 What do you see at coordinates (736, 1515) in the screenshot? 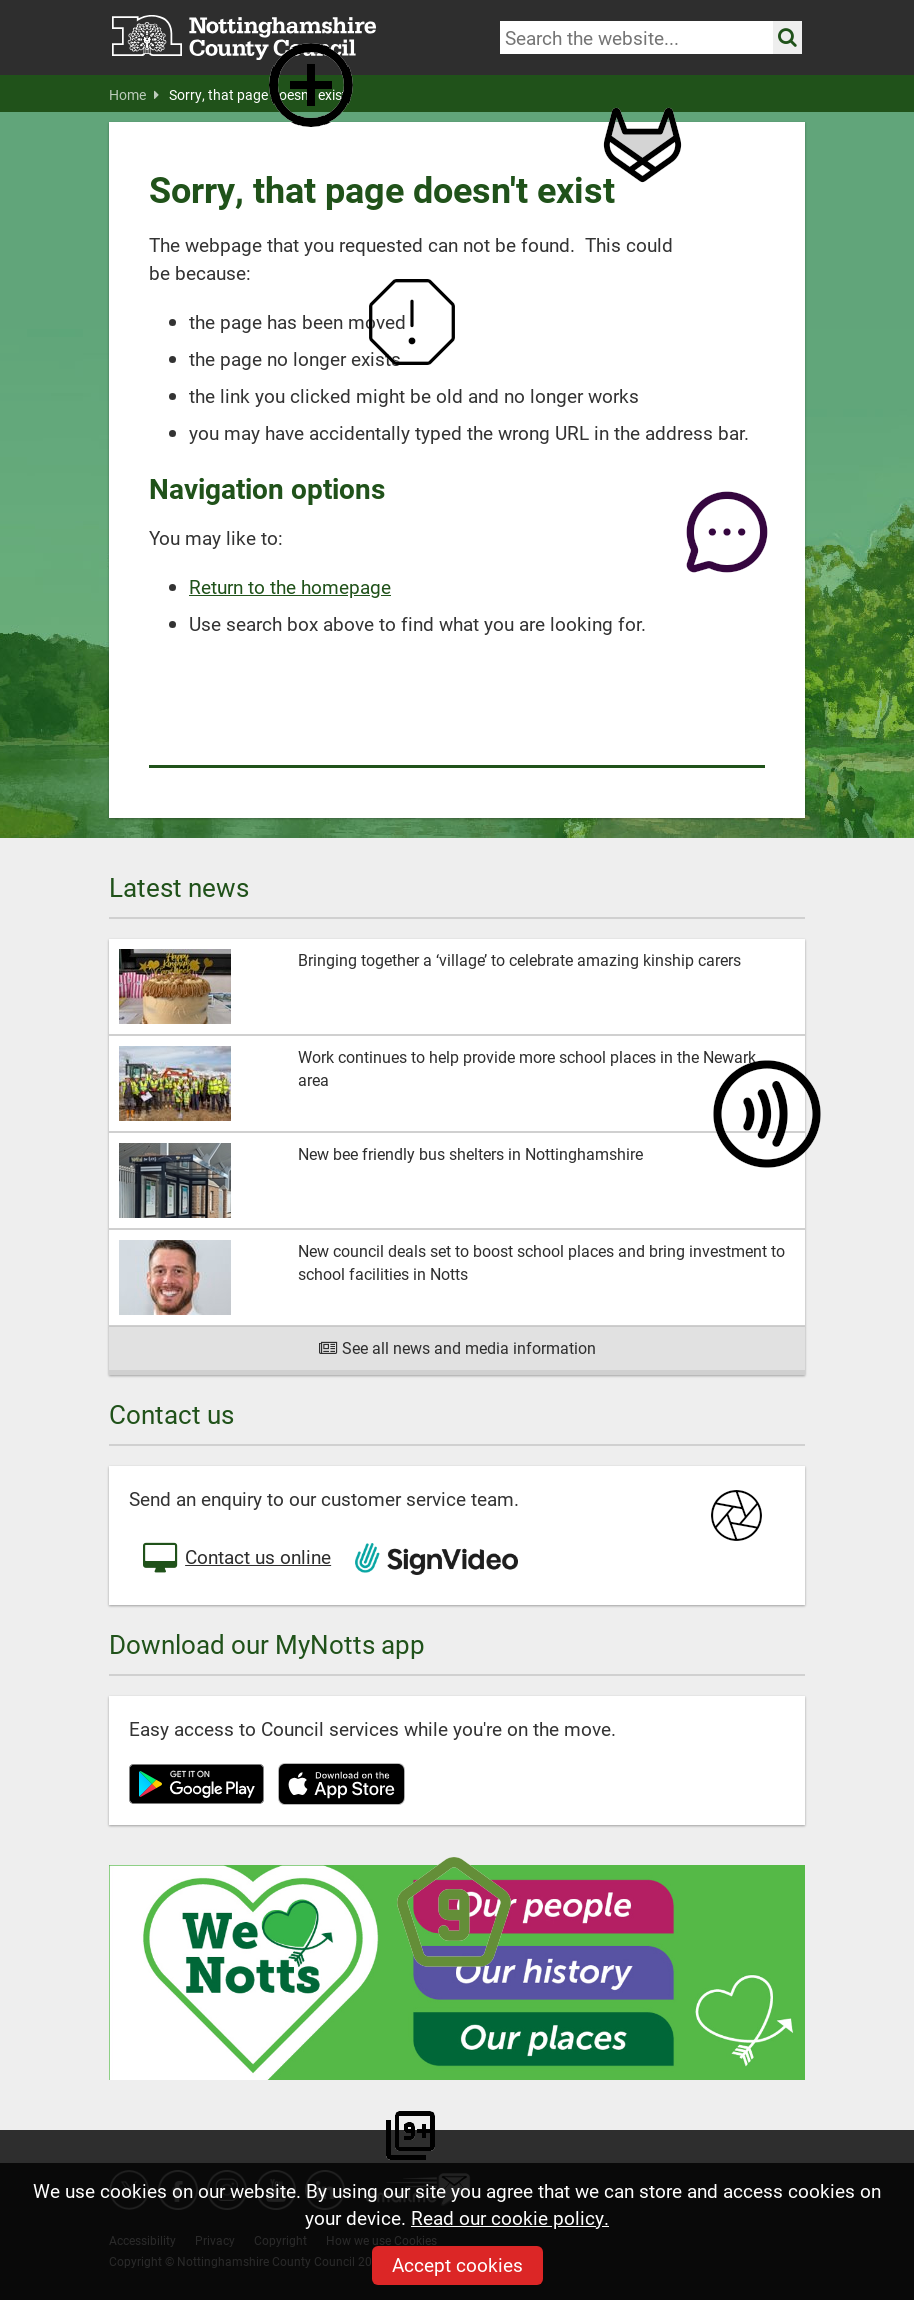
I see `adjust camera aperture settings` at bounding box center [736, 1515].